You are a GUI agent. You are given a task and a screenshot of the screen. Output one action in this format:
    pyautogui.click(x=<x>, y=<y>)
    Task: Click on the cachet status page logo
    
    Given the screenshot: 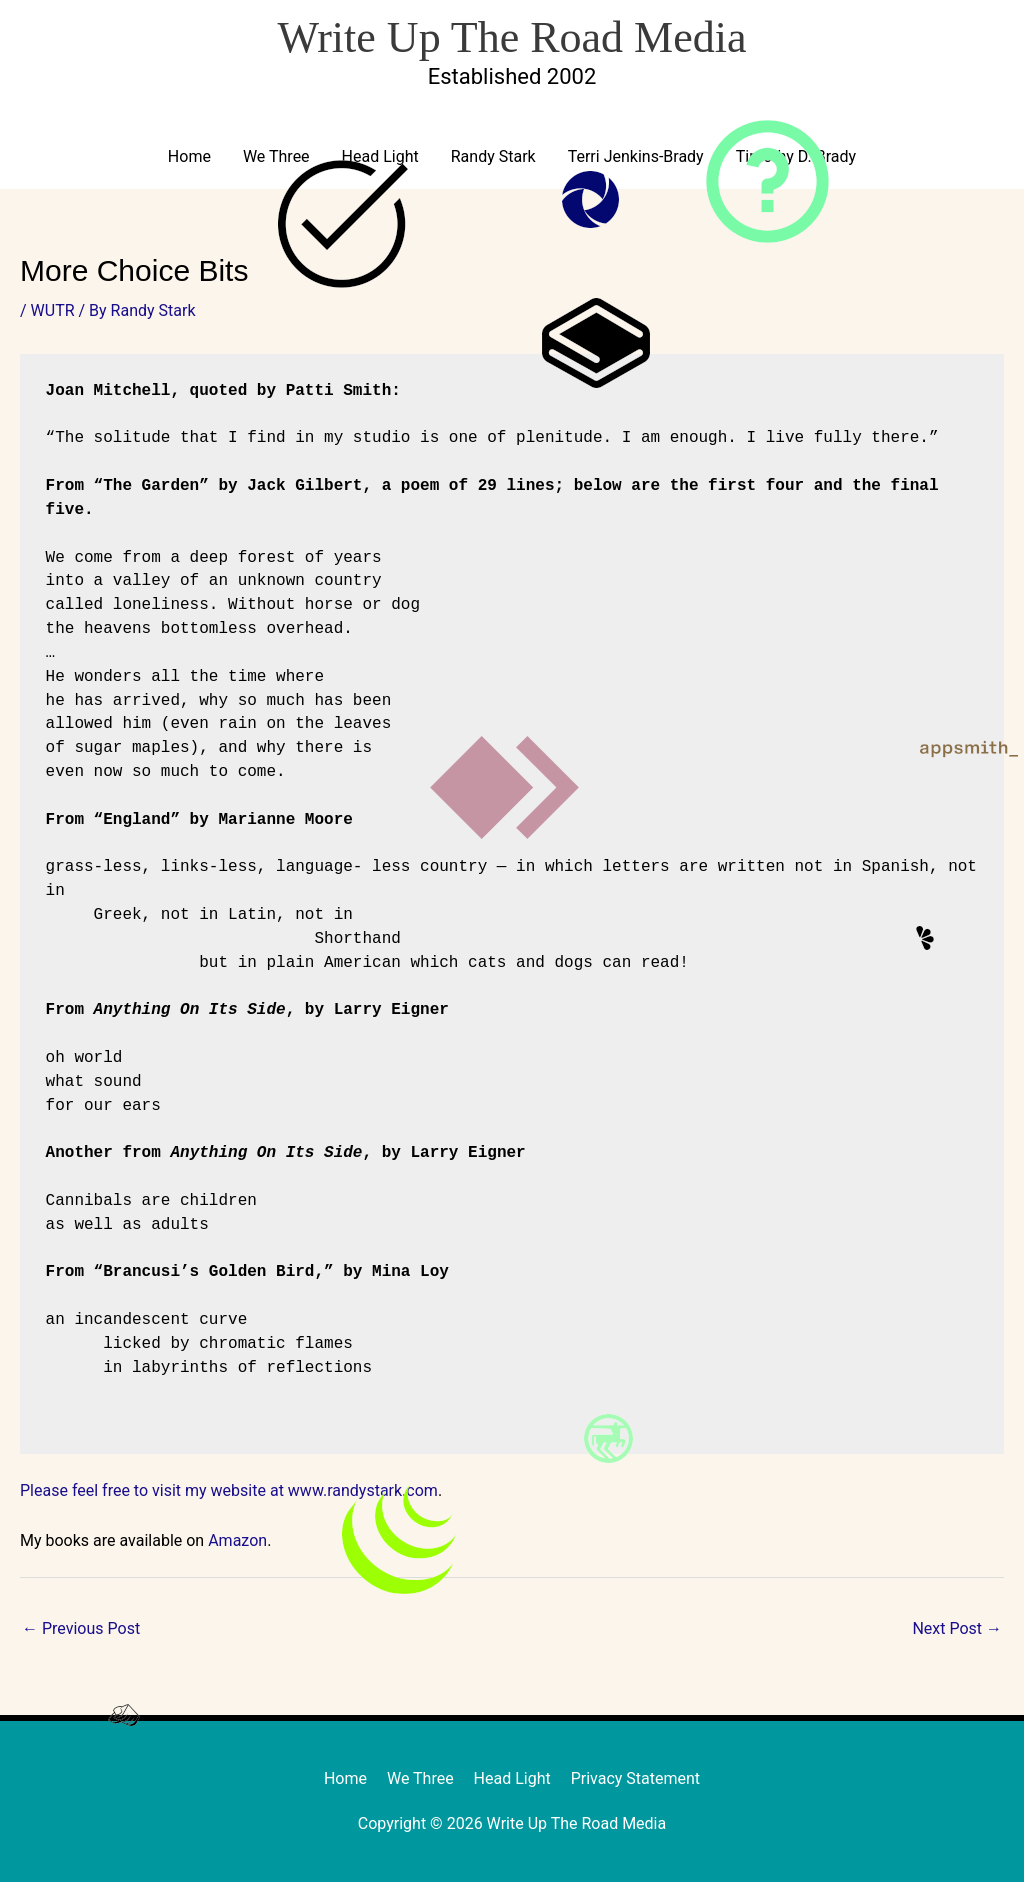 What is the action you would take?
    pyautogui.click(x=343, y=224)
    